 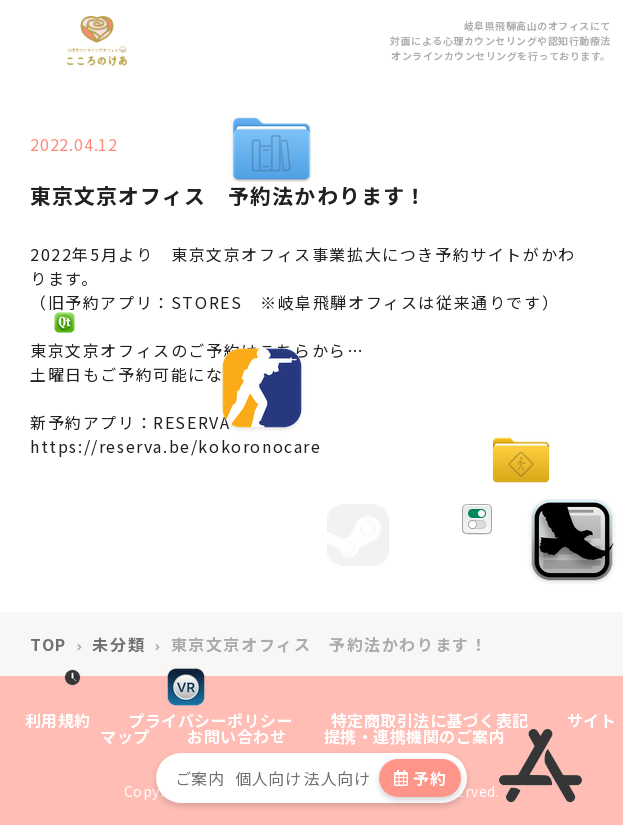 What do you see at coordinates (64, 322) in the screenshot?
I see `open qt configuration settings` at bounding box center [64, 322].